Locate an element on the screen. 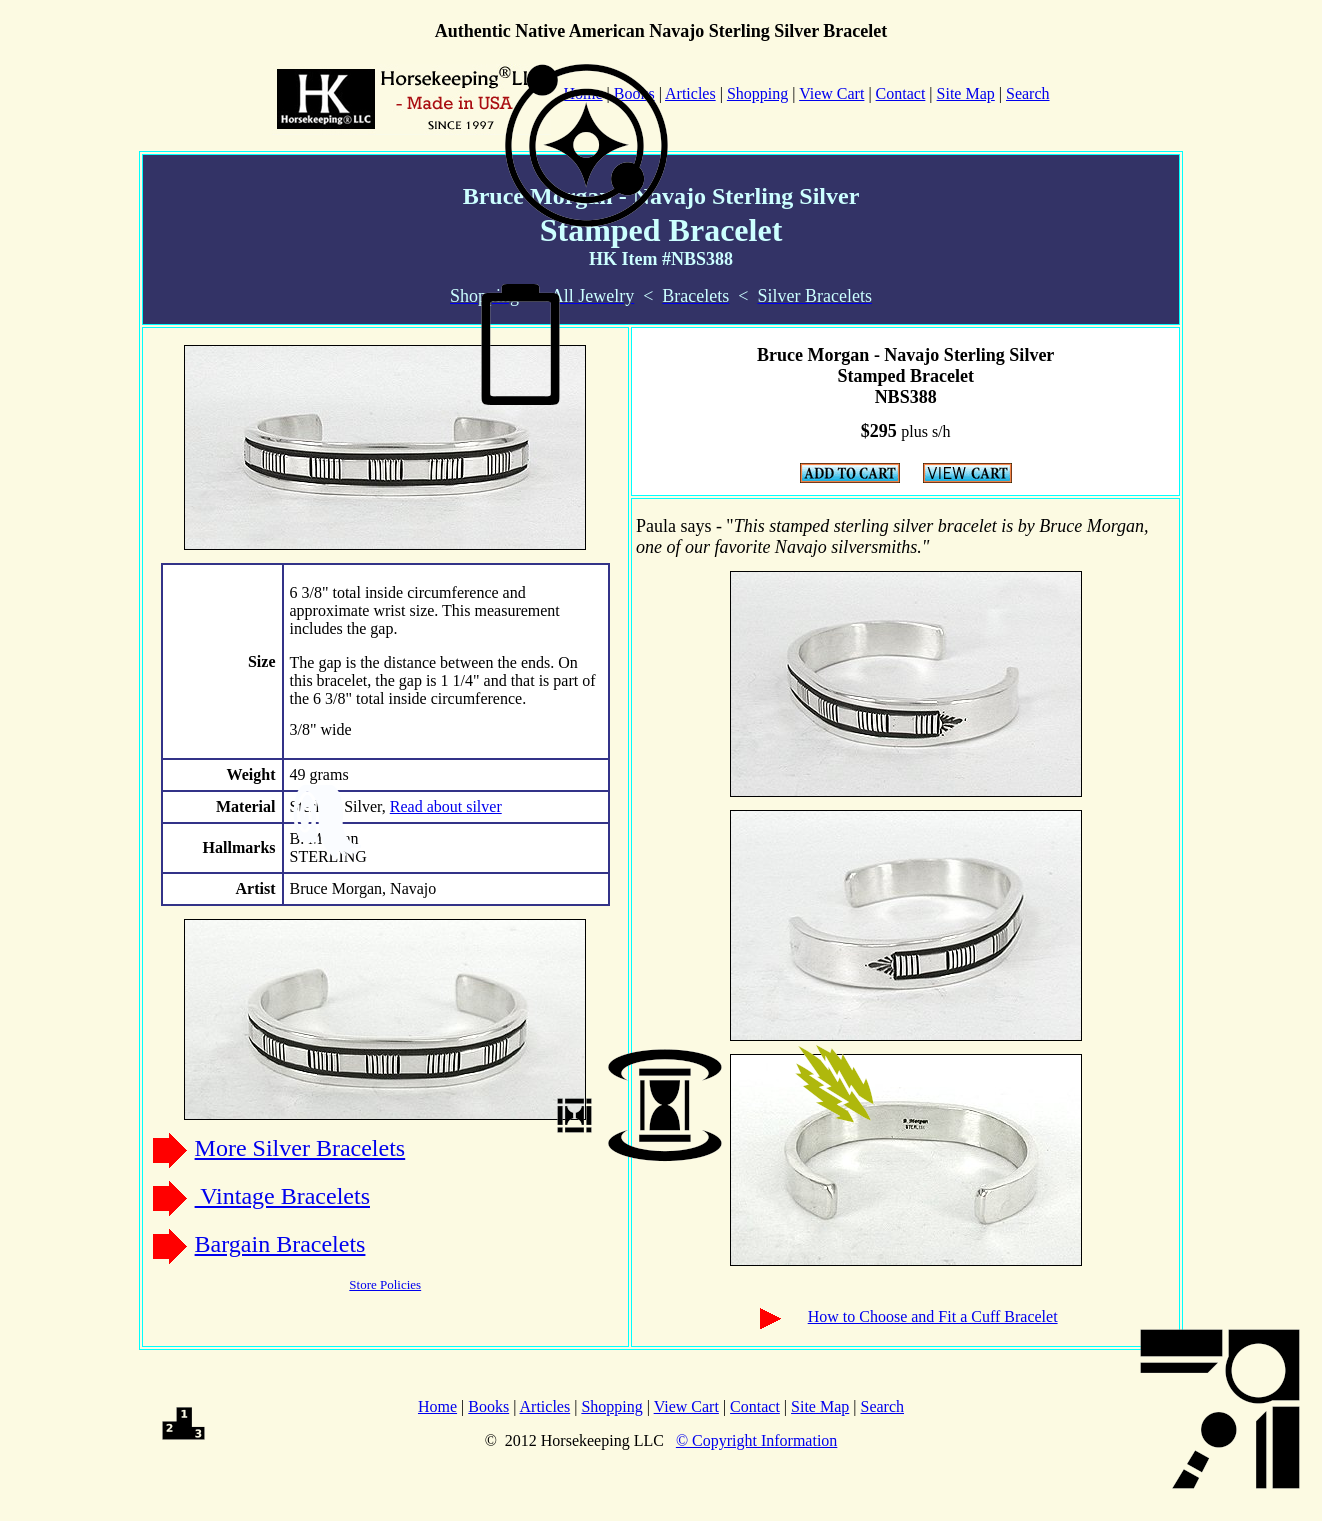 The height and width of the screenshot is (1521, 1322). view leaderboard rankings is located at coordinates (183, 1418).